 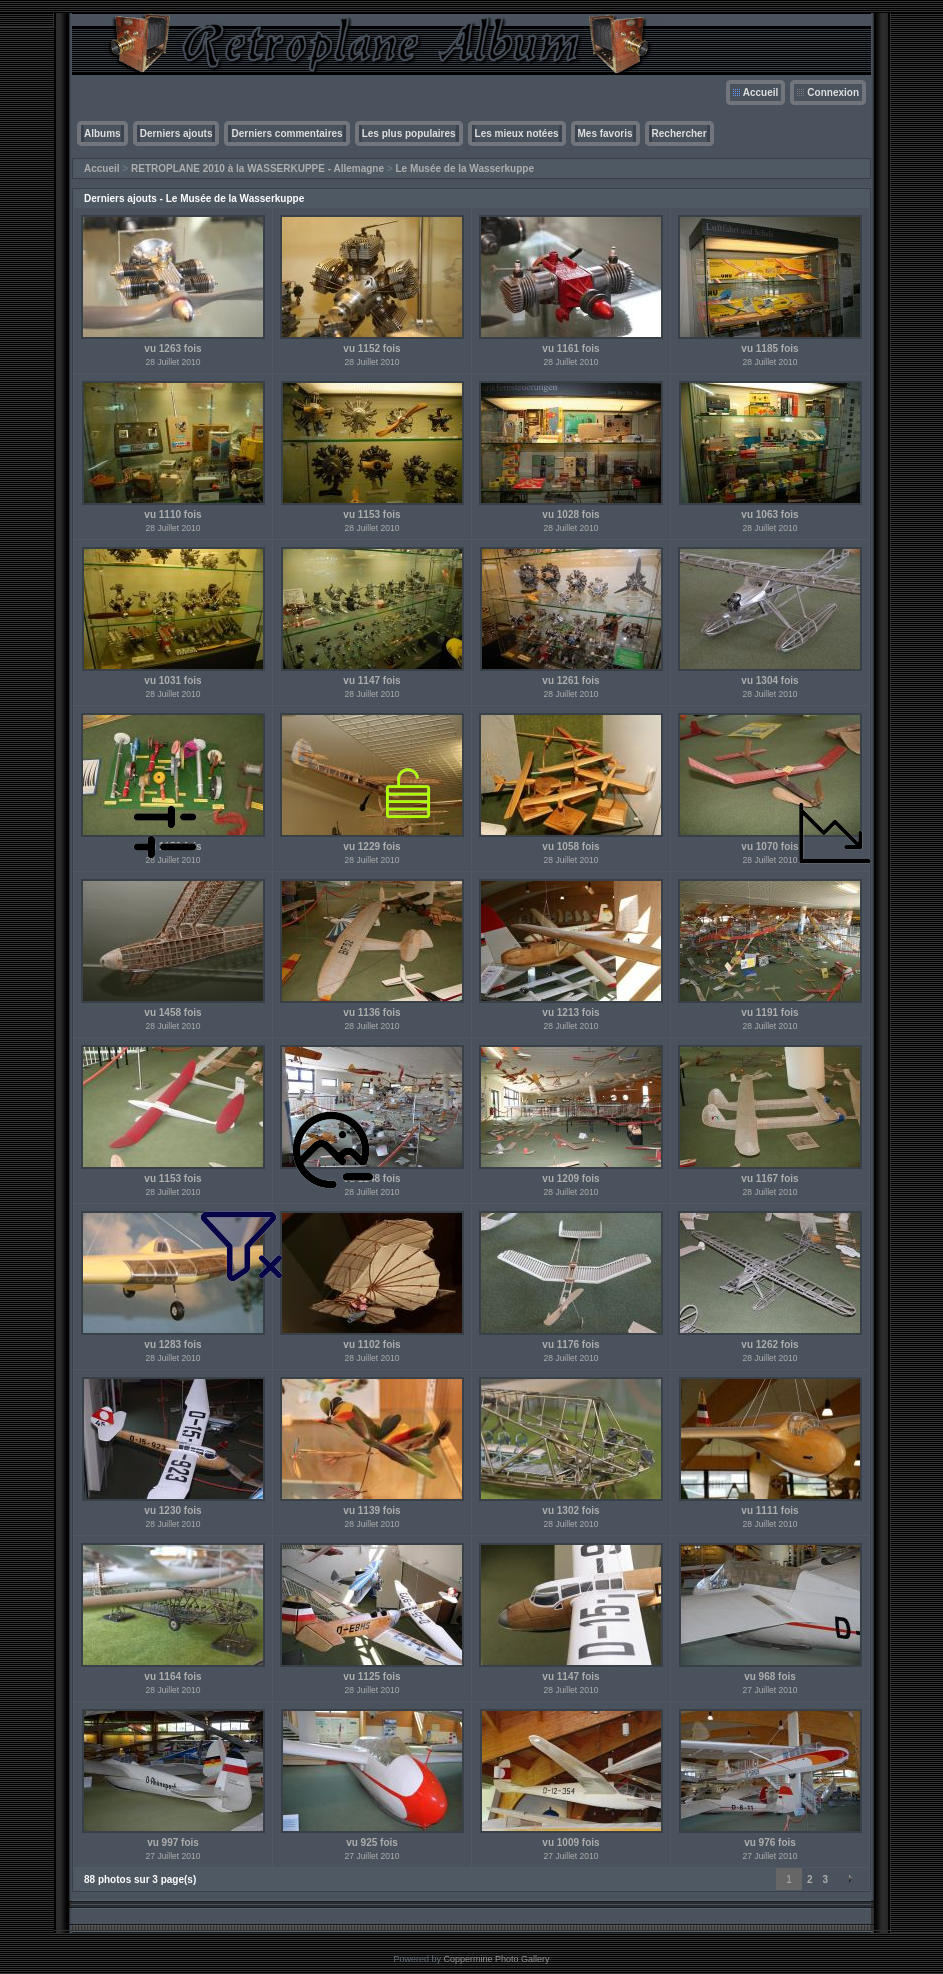 I want to click on view declining metrics or trends, so click(x=835, y=833).